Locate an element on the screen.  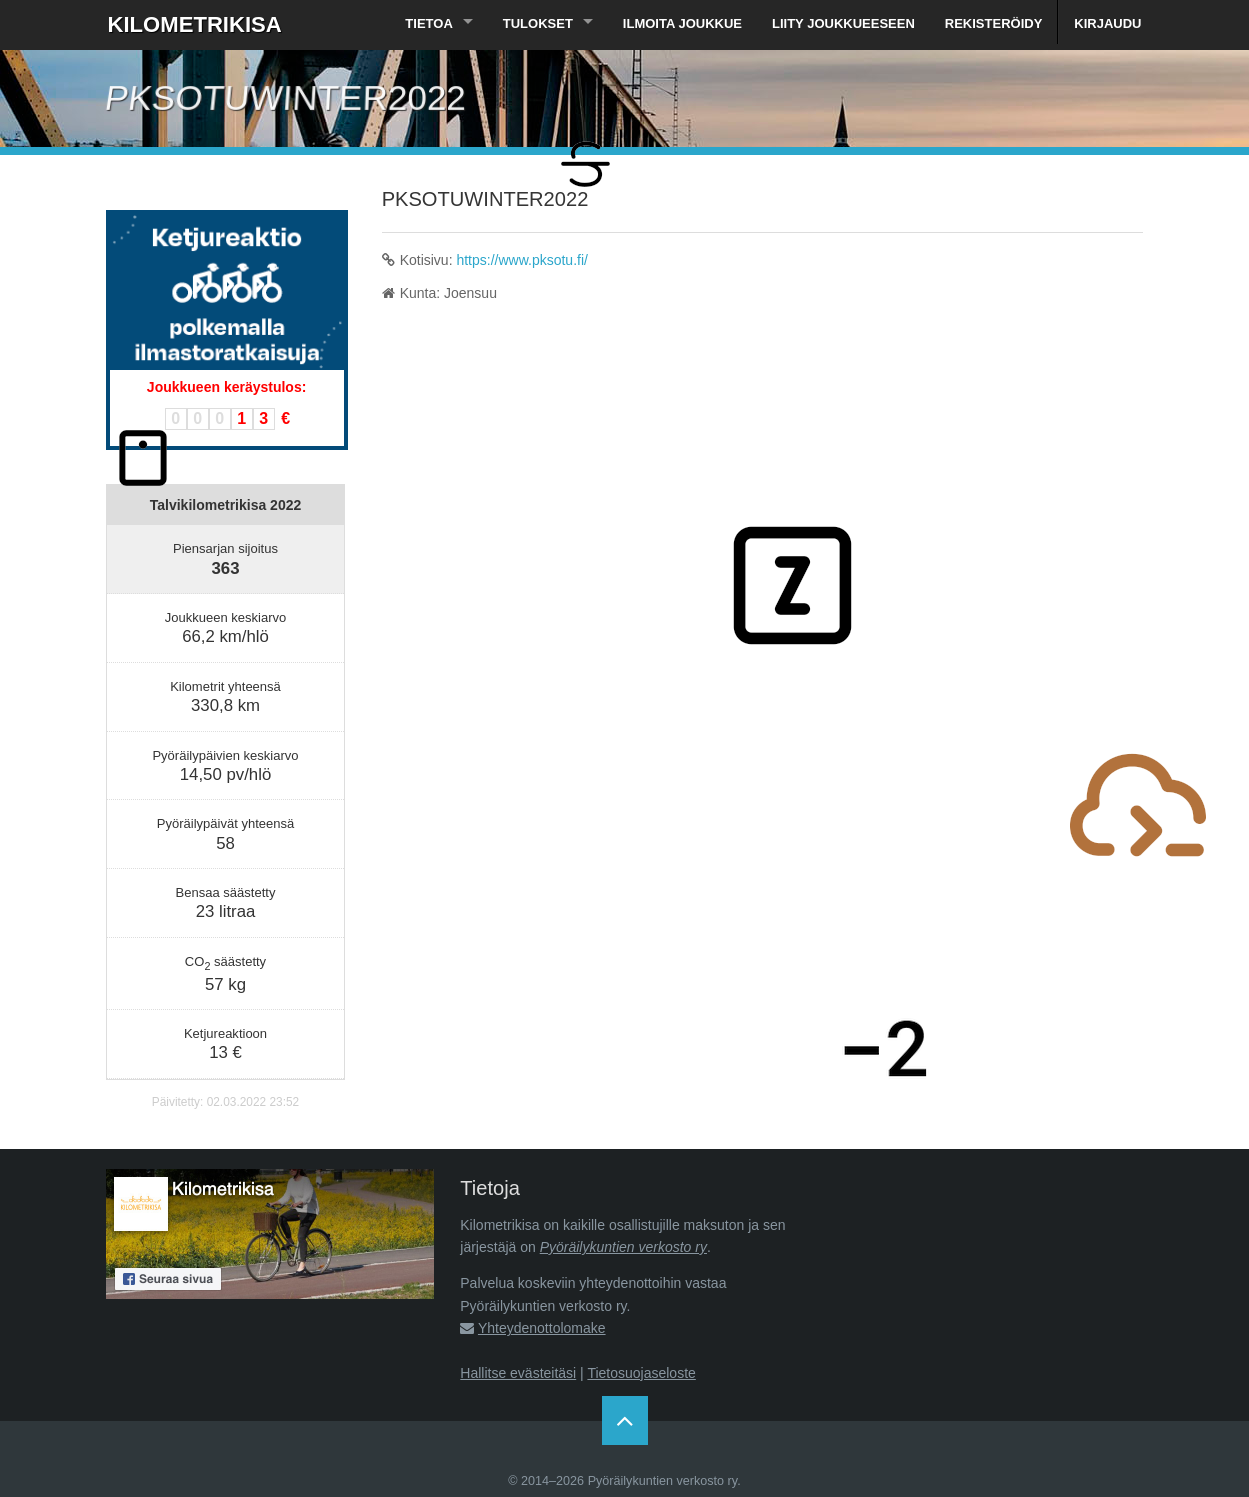
tablet device with front-facing camera is located at coordinates (143, 458).